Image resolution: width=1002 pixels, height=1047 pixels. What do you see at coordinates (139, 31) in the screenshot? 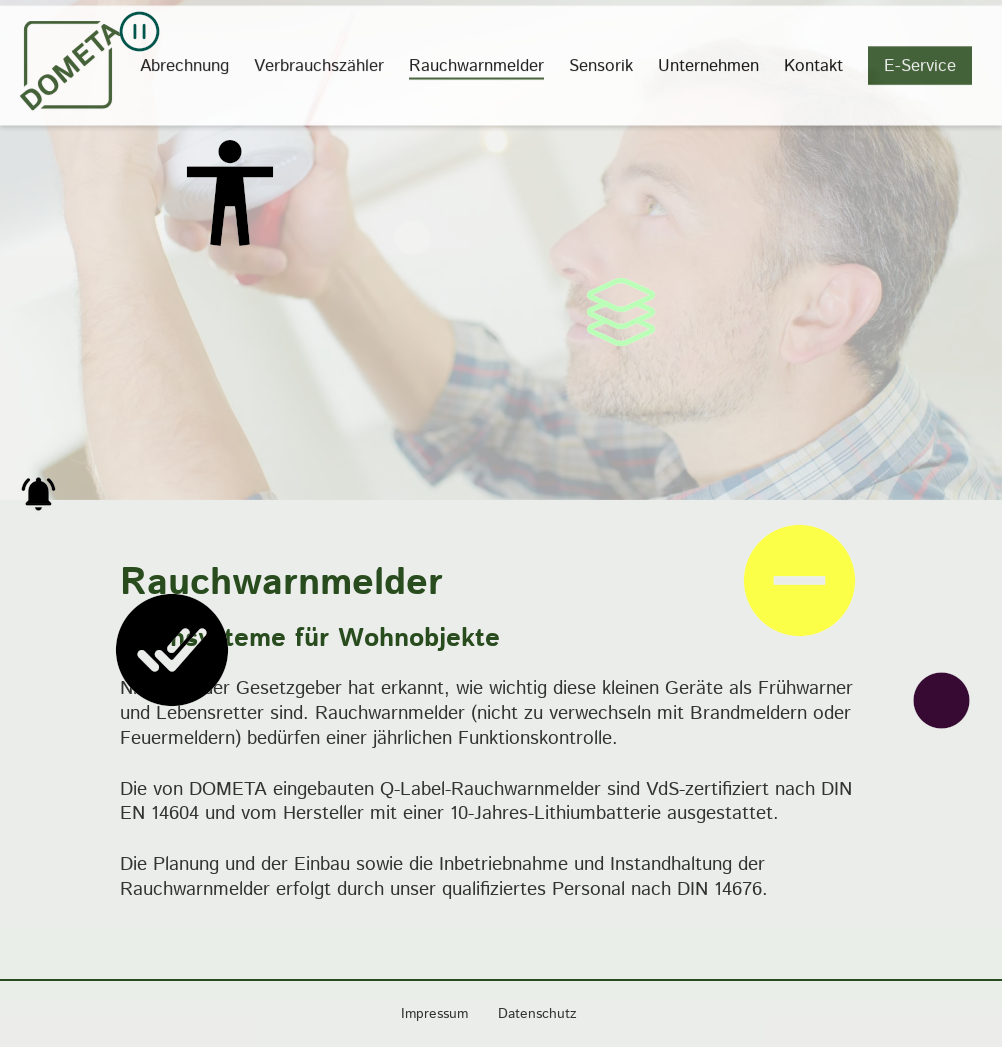
I see `pause media playback` at bounding box center [139, 31].